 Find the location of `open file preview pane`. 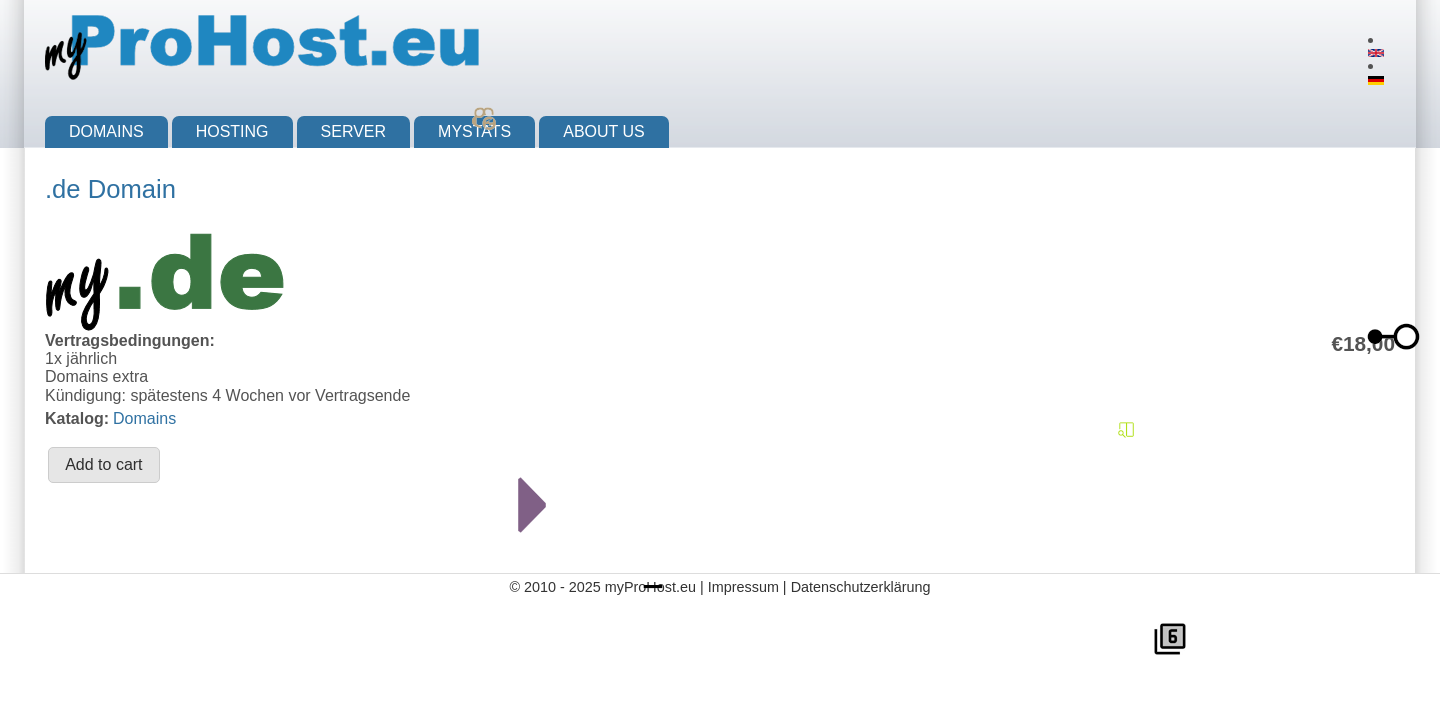

open file preview pane is located at coordinates (1126, 429).